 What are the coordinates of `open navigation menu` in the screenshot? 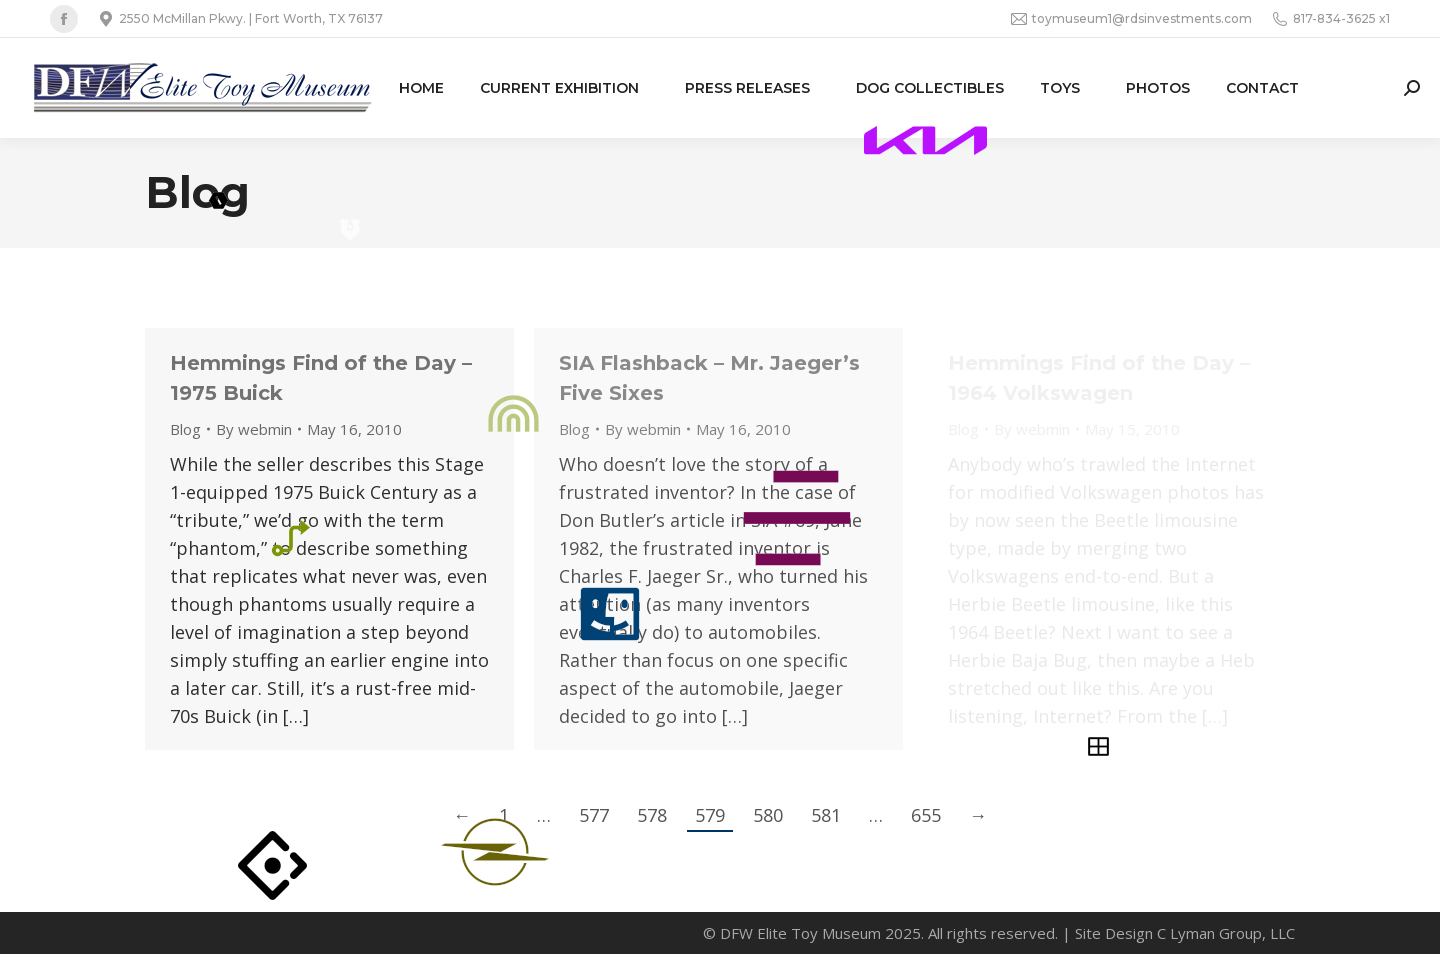 It's located at (797, 518).